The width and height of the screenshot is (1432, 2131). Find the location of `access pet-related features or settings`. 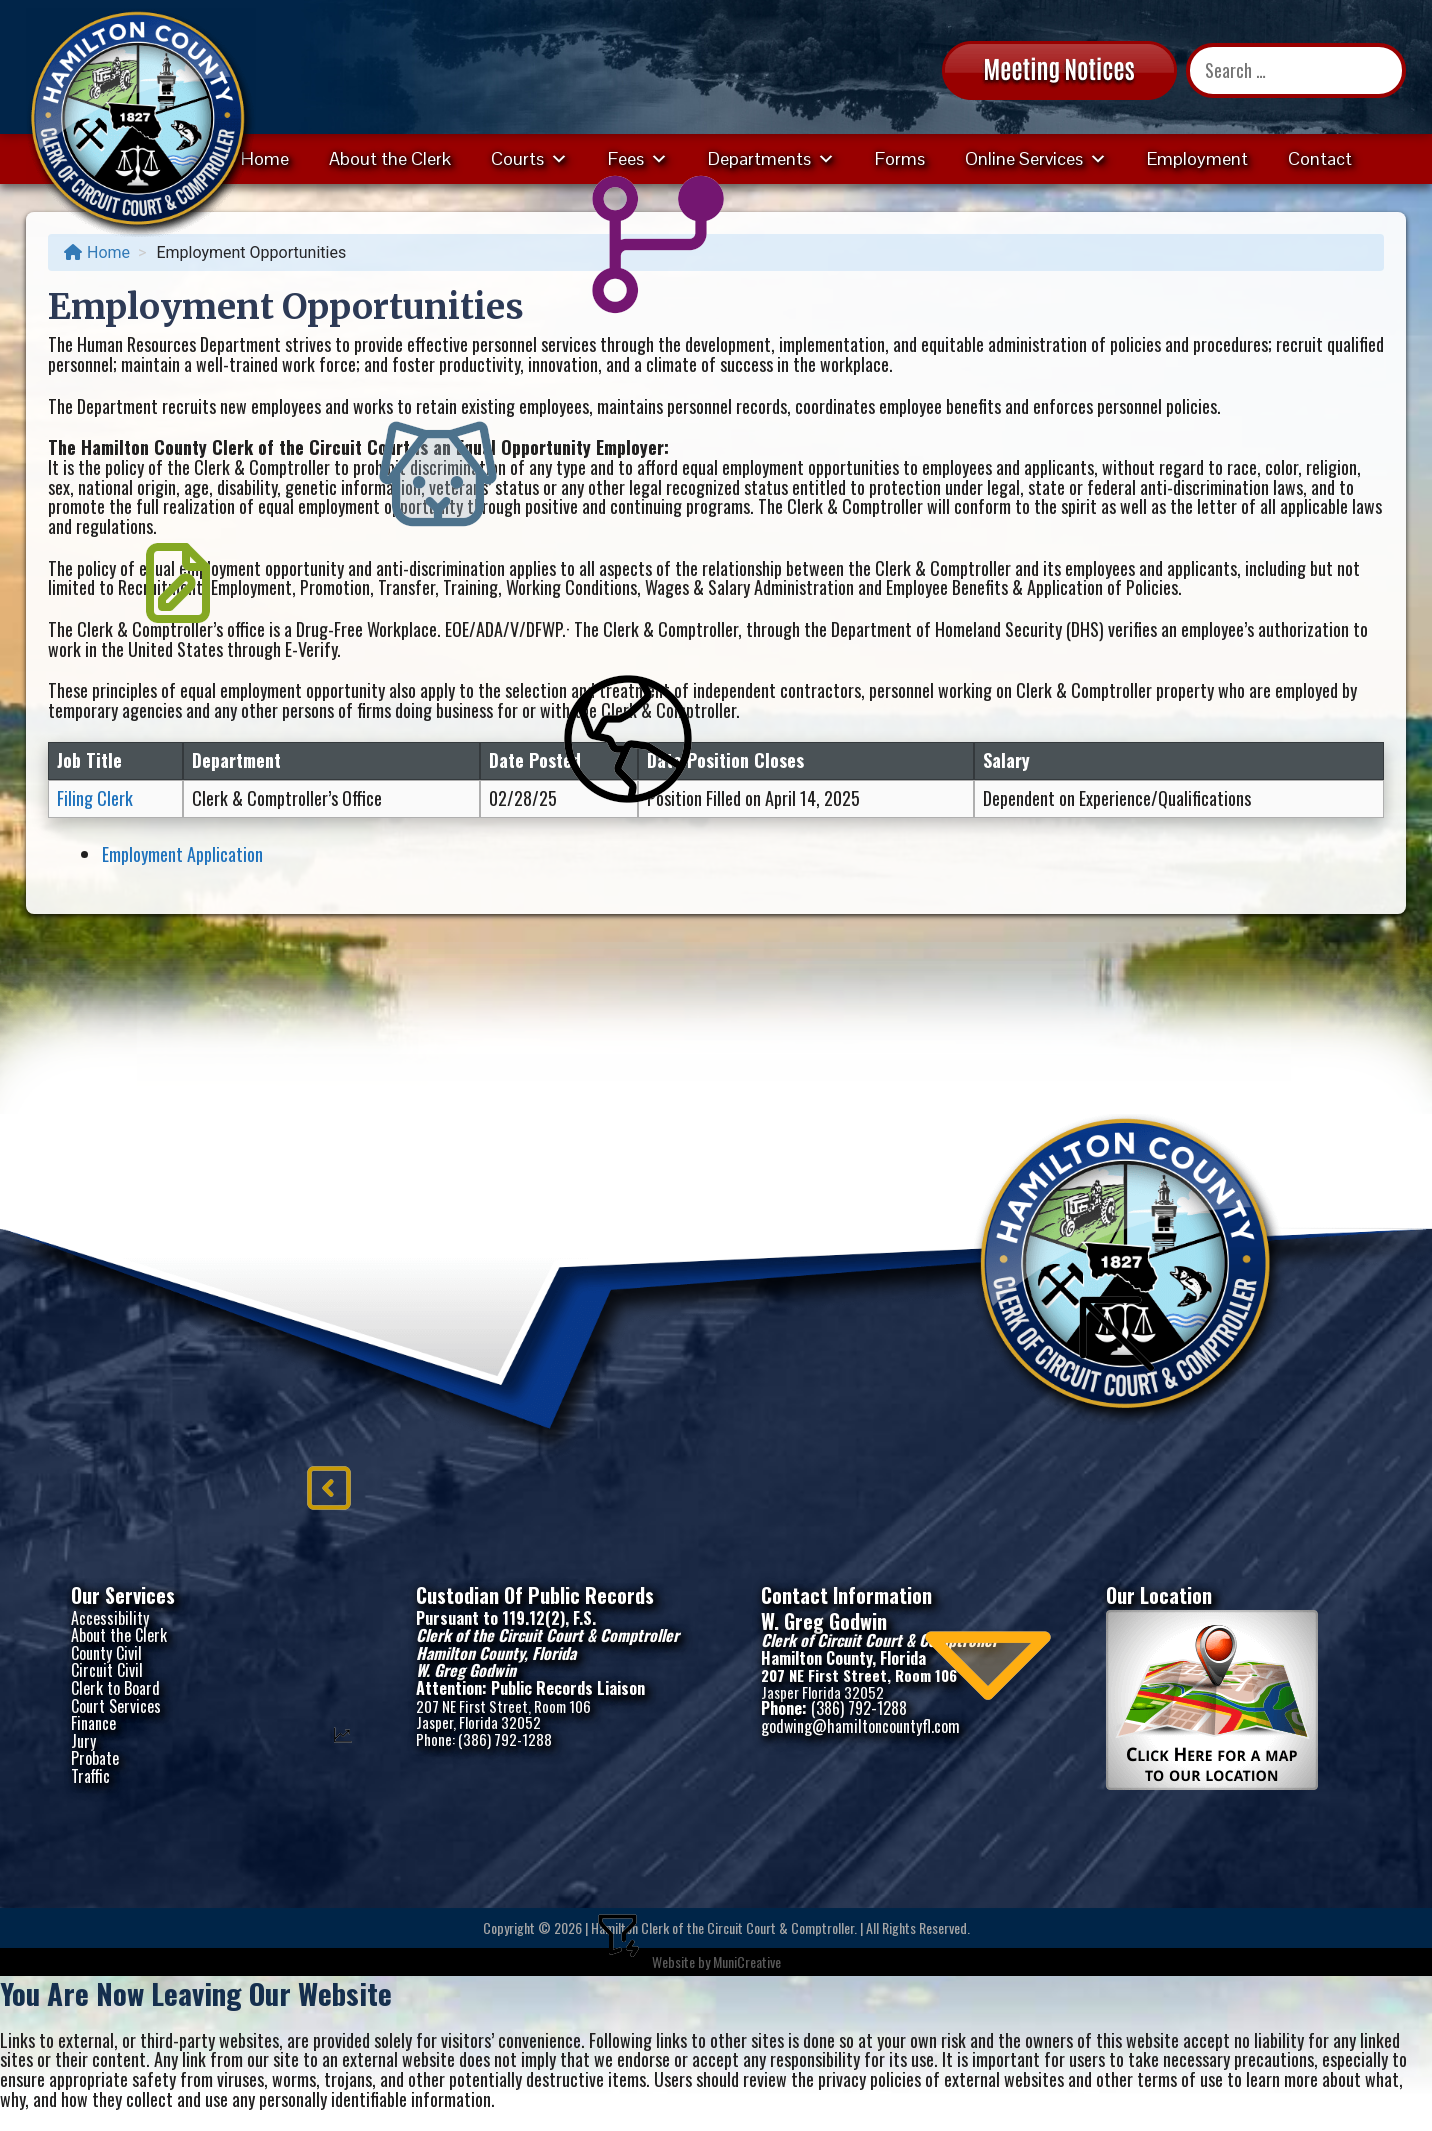

access pet-related features or settings is located at coordinates (438, 476).